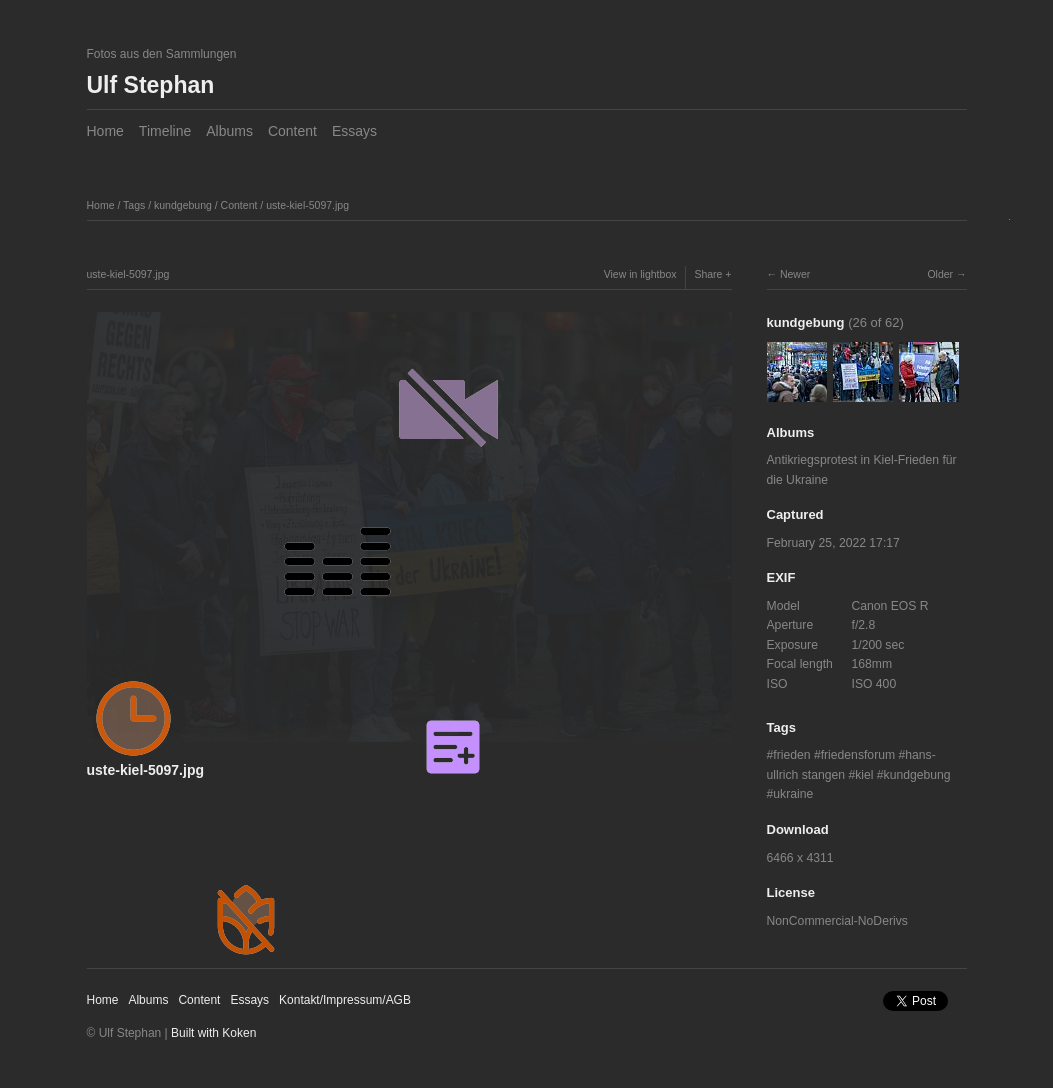 The width and height of the screenshot is (1053, 1088). I want to click on indicates gluten-free or grain-free option, so click(246, 921).